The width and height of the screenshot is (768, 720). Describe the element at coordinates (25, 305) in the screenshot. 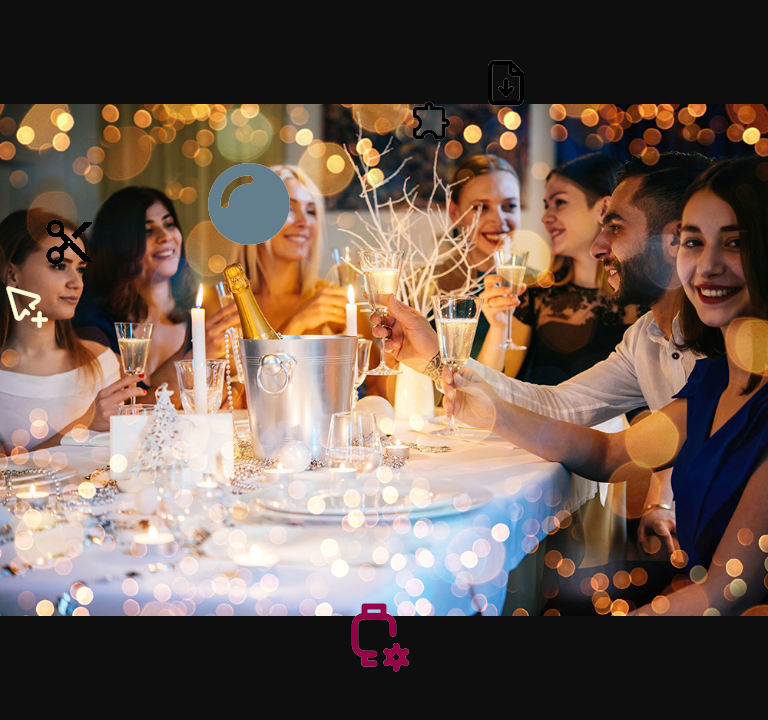

I see `add a new cursor or pointer` at that location.